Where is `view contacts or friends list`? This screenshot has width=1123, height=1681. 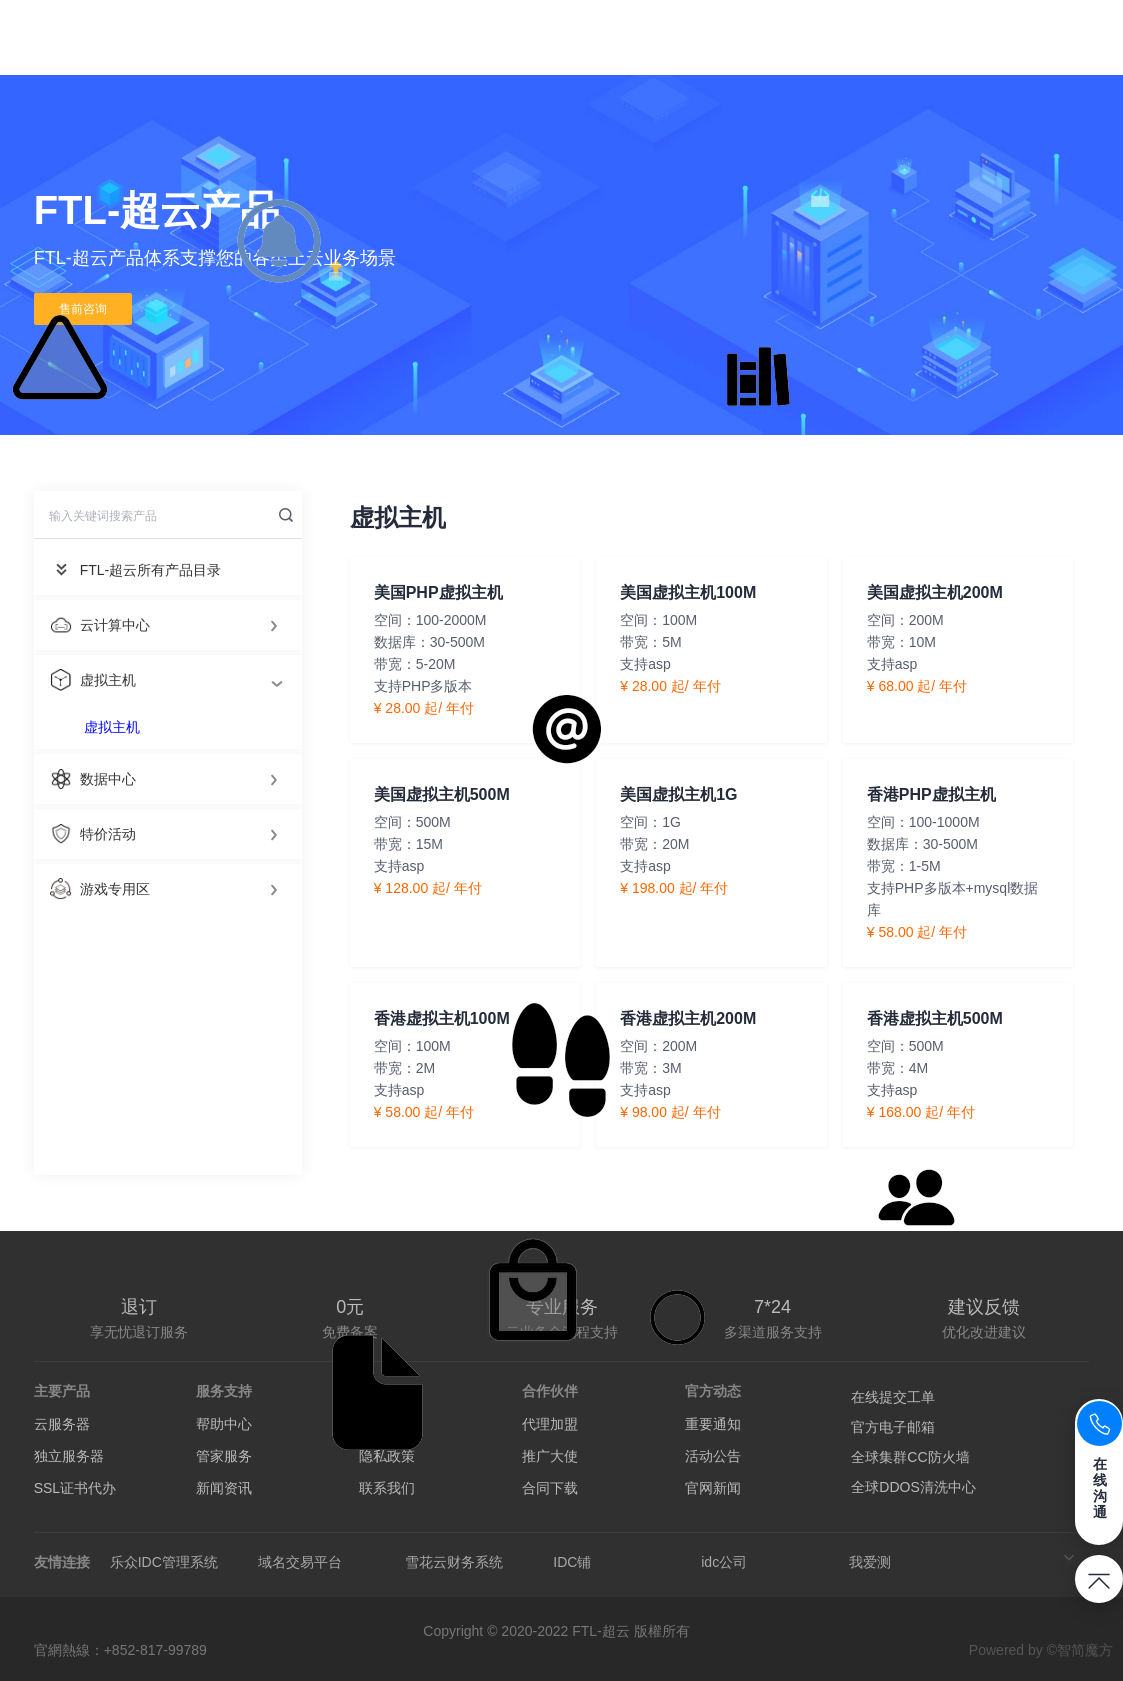 view contacts or friends list is located at coordinates (916, 1197).